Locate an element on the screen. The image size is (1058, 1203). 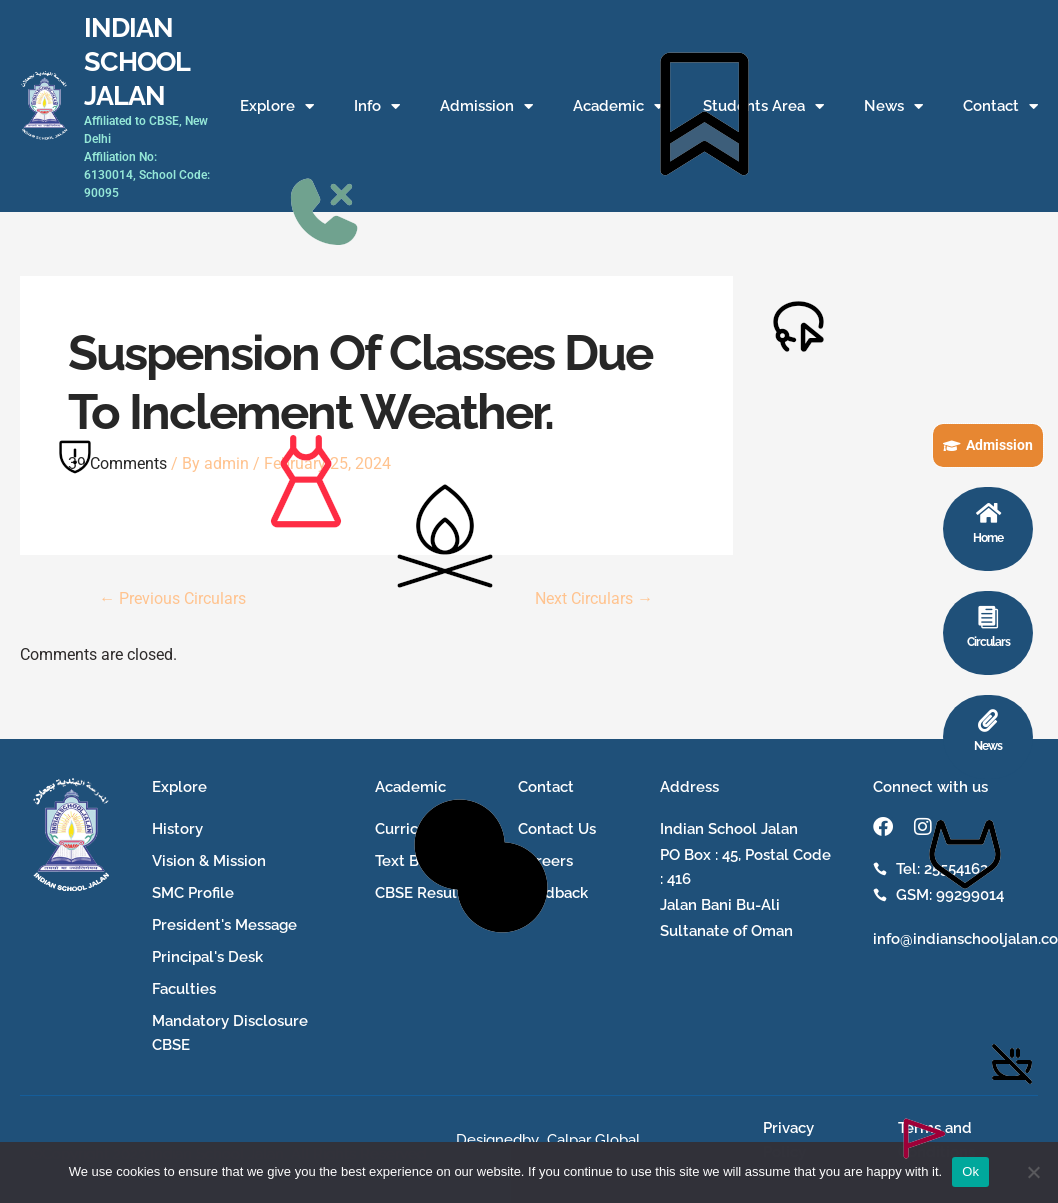
flag or mark an important item is located at coordinates (920, 1138).